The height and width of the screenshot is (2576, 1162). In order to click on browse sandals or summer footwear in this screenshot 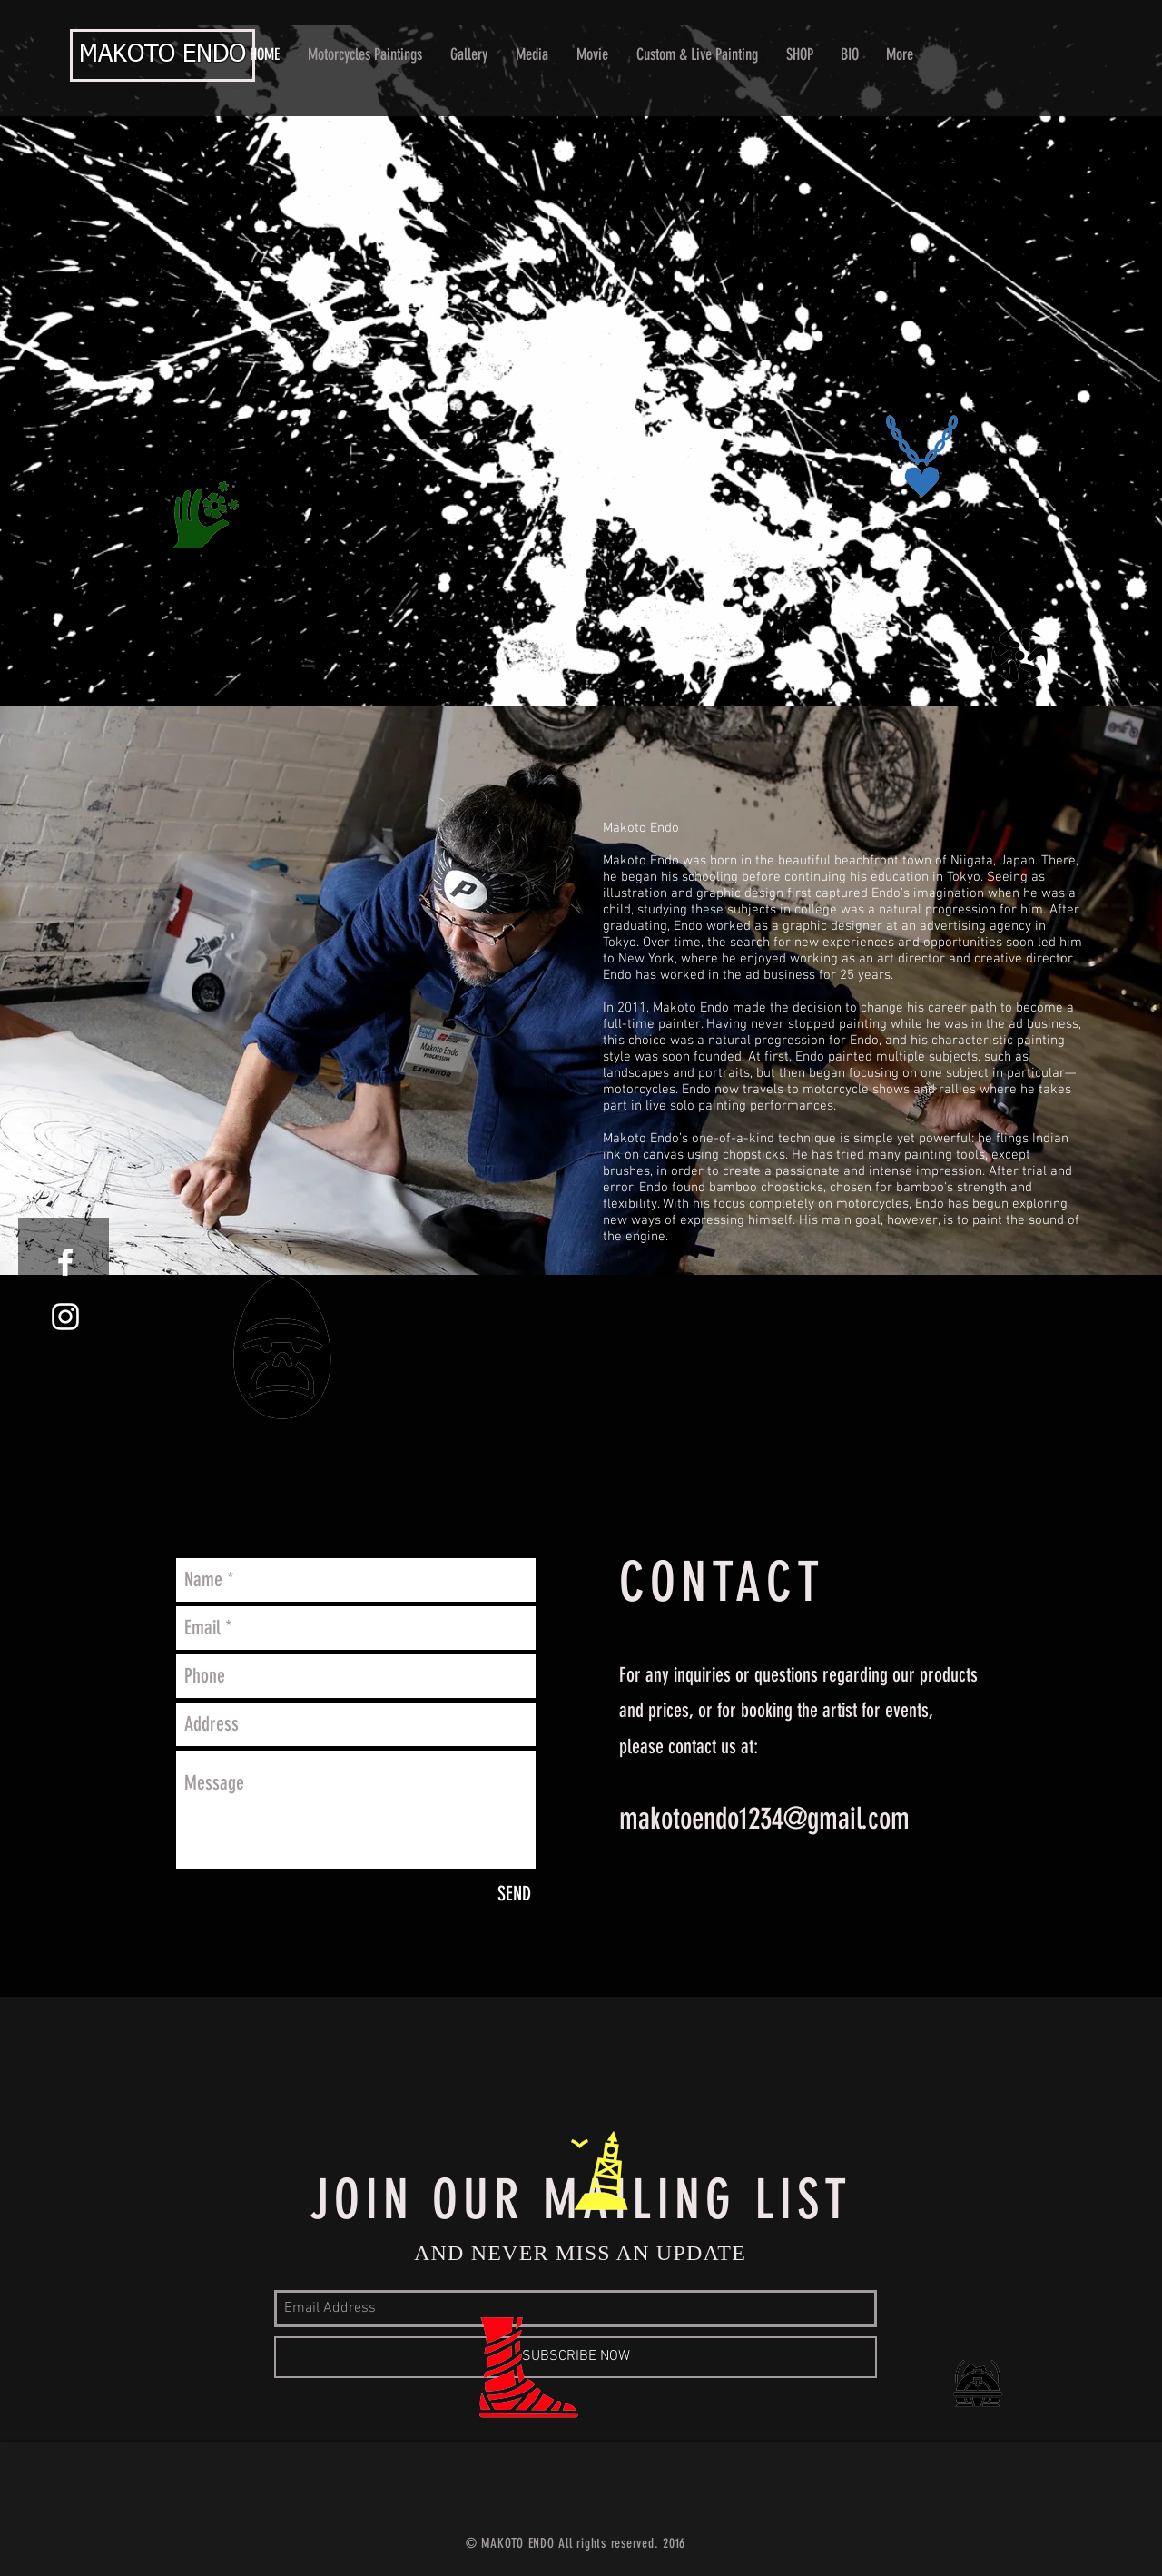, I will do `click(528, 2368)`.